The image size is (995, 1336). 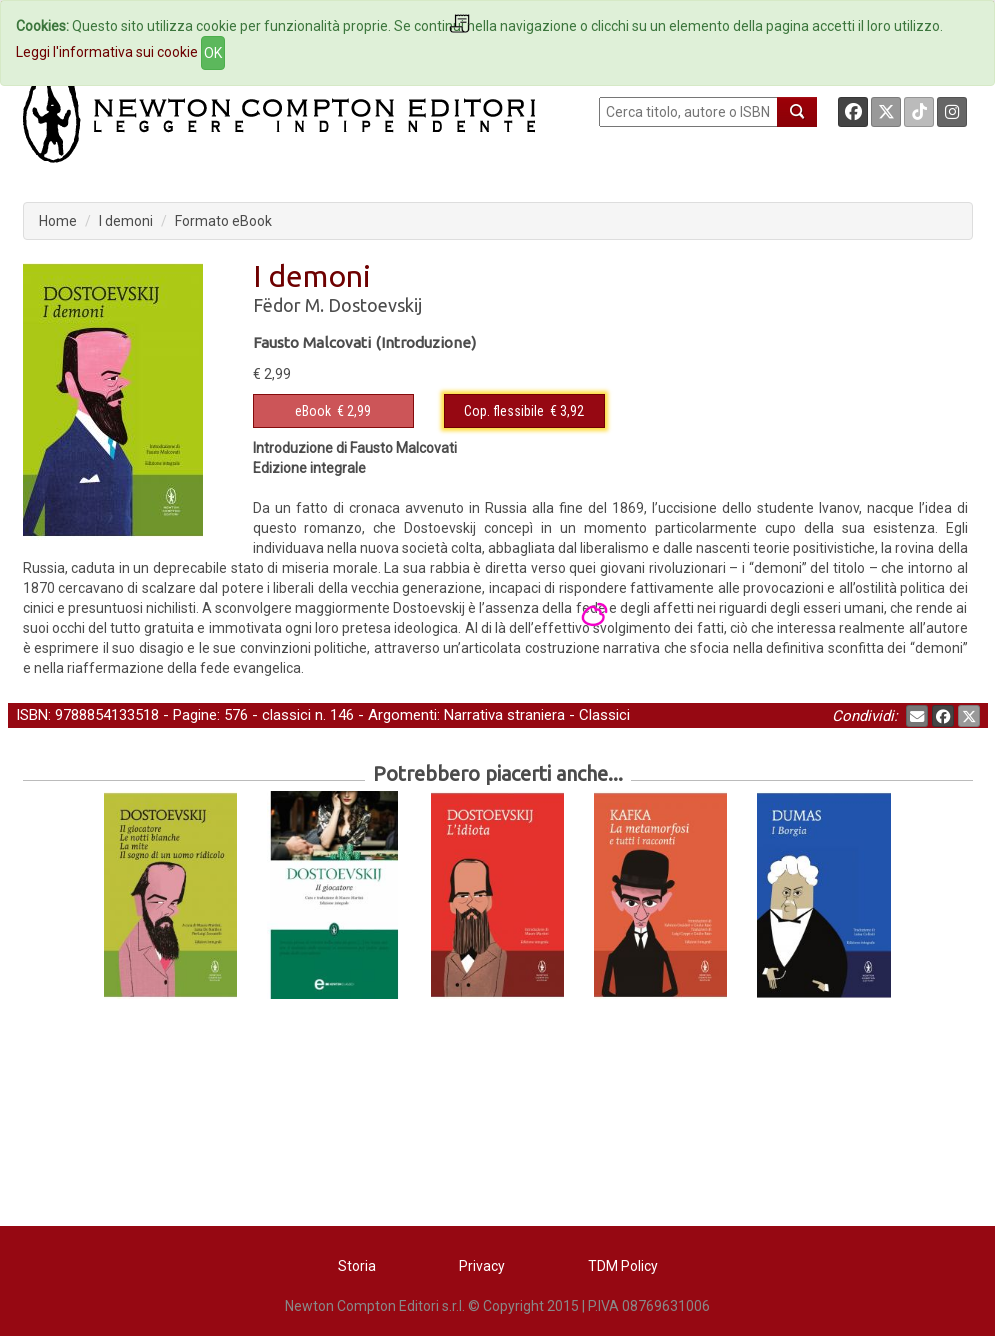 I want to click on view purchase receipt or transaction history, so click(x=459, y=23).